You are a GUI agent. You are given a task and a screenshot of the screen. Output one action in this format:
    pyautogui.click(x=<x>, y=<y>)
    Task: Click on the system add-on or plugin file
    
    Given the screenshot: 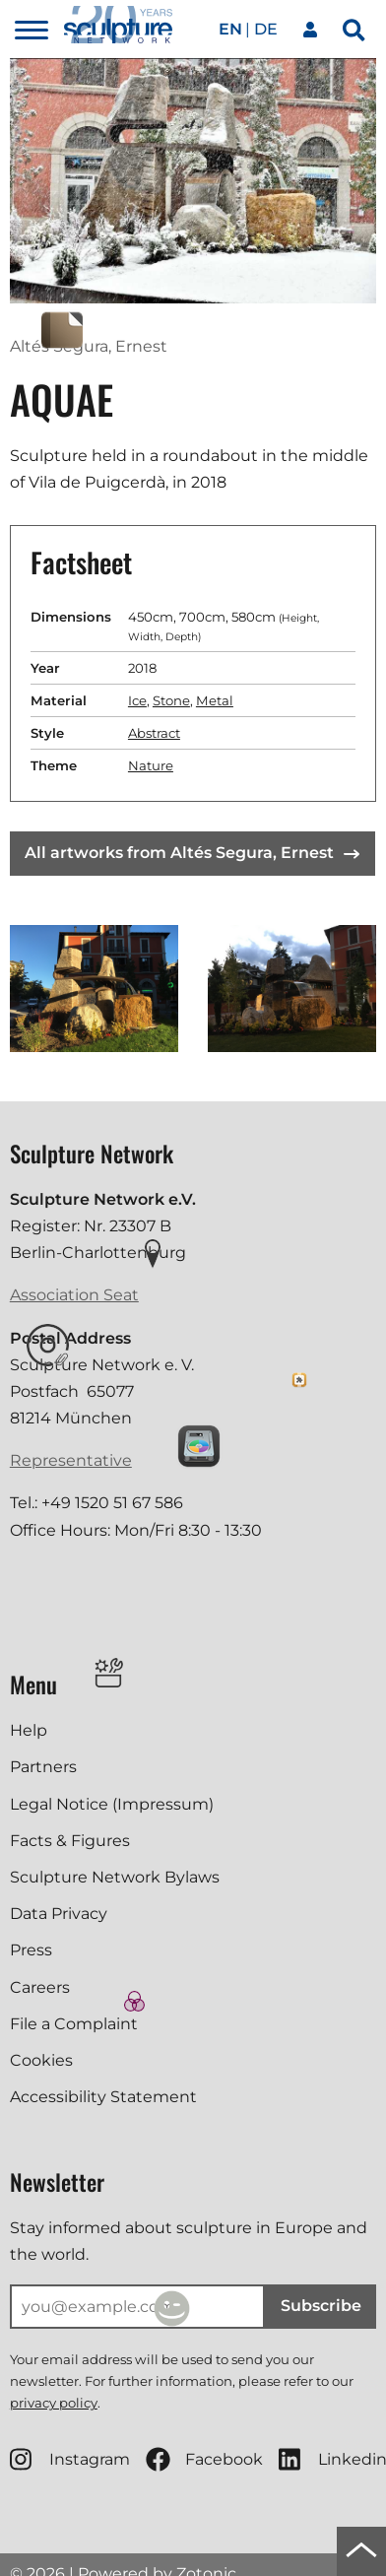 What is the action you would take?
    pyautogui.click(x=299, y=1380)
    